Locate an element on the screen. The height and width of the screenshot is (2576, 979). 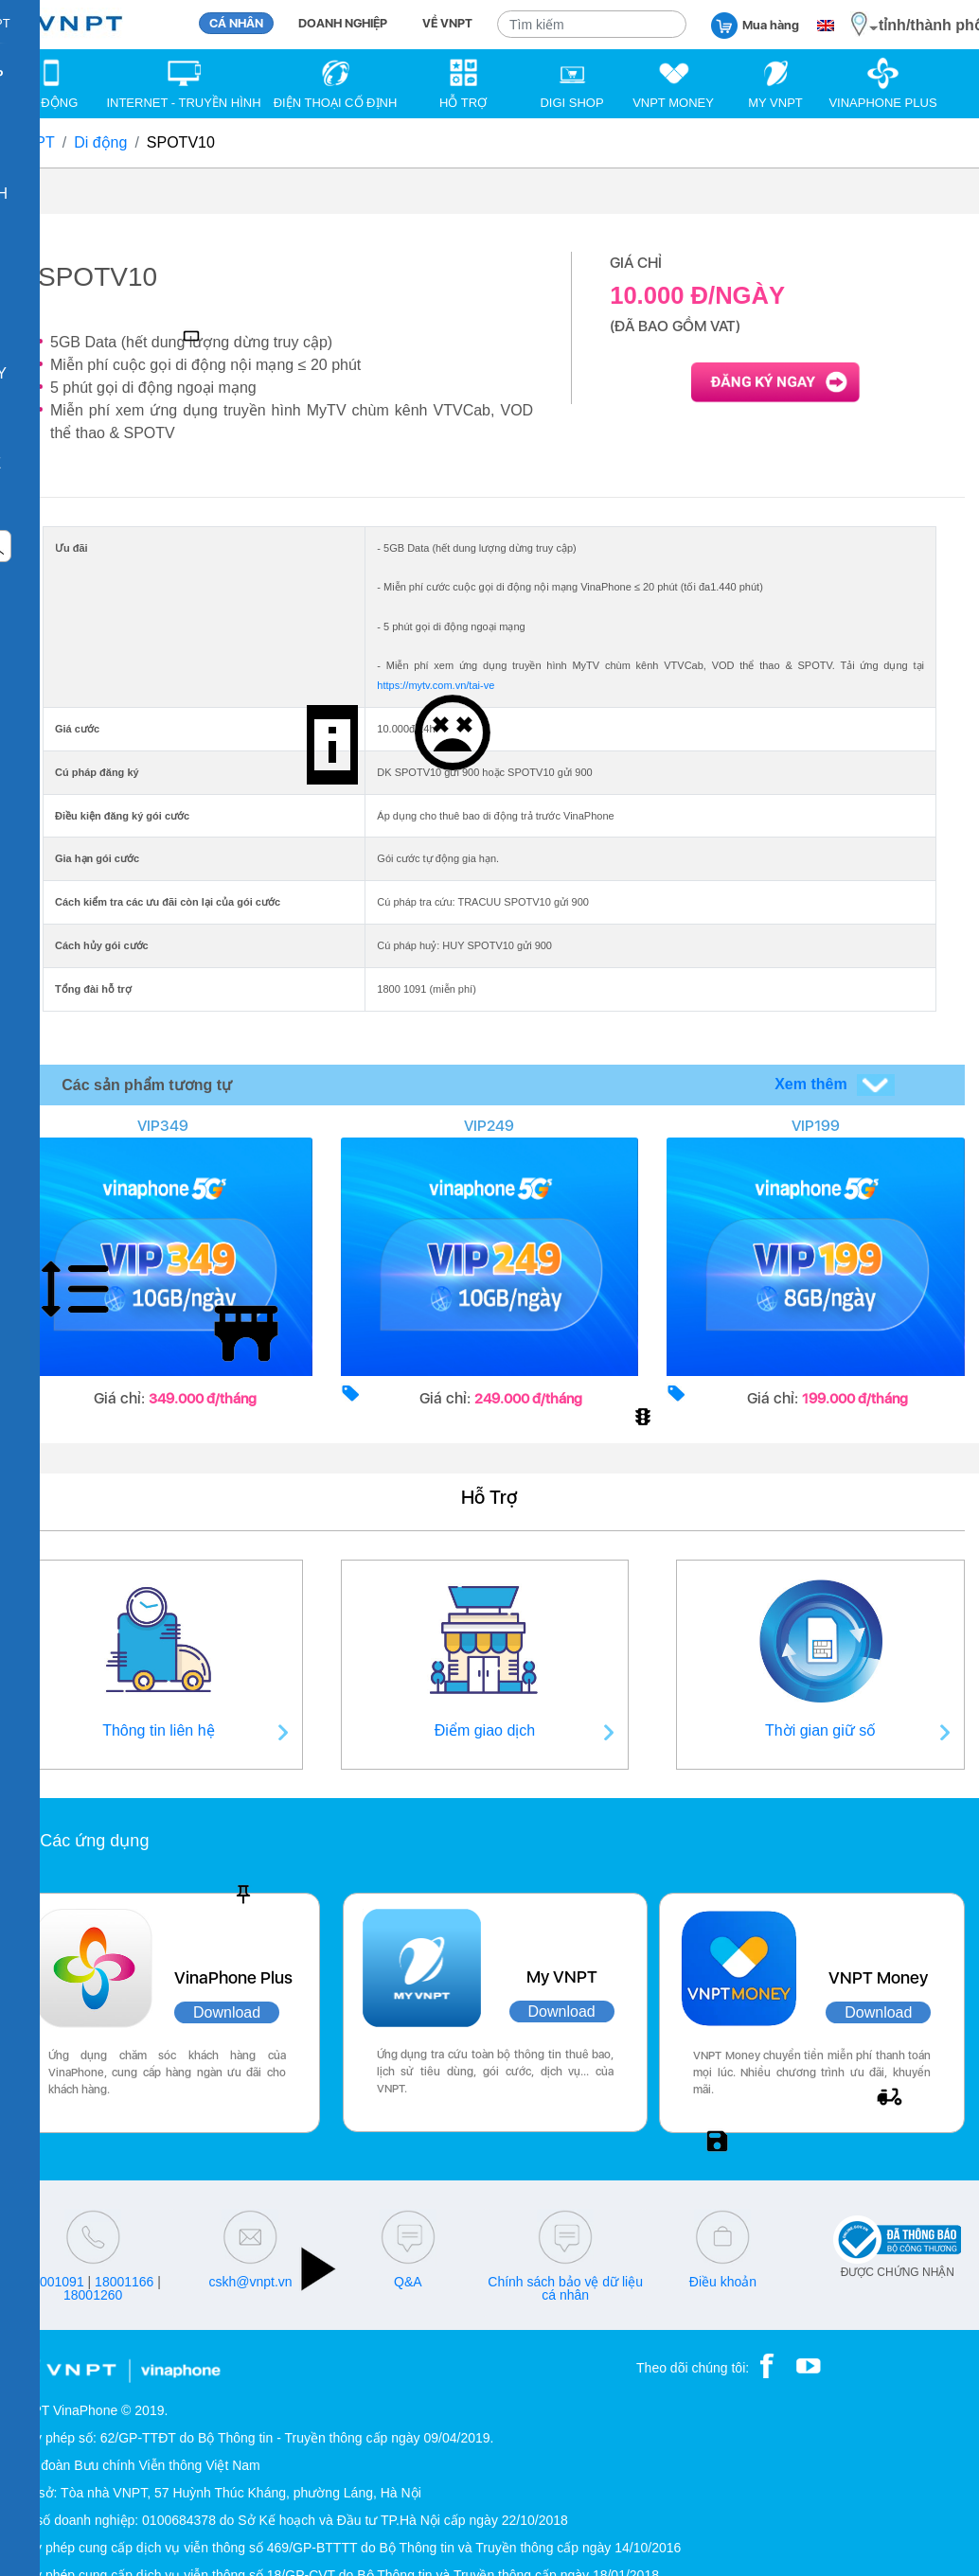
crop image to 16:9 aspect ratio is located at coordinates (191, 336).